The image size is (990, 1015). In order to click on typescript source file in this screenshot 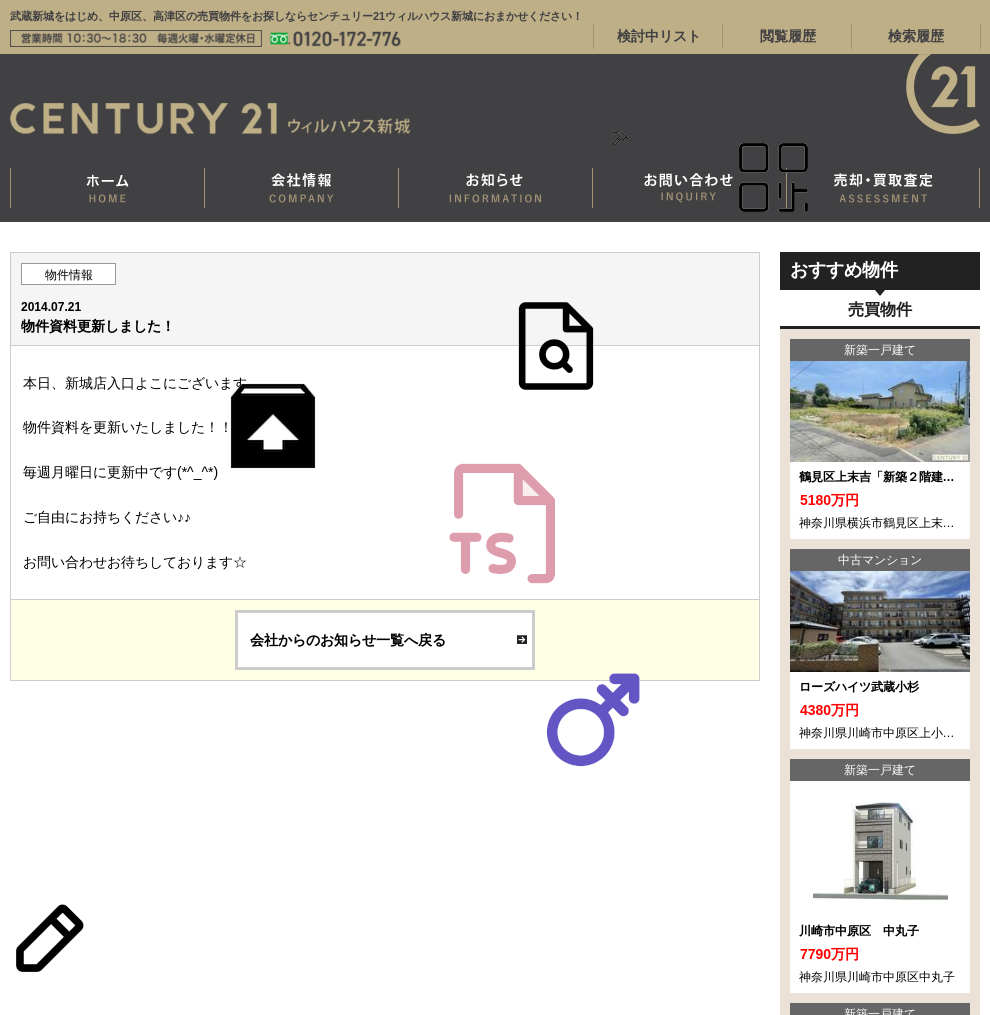, I will do `click(504, 523)`.